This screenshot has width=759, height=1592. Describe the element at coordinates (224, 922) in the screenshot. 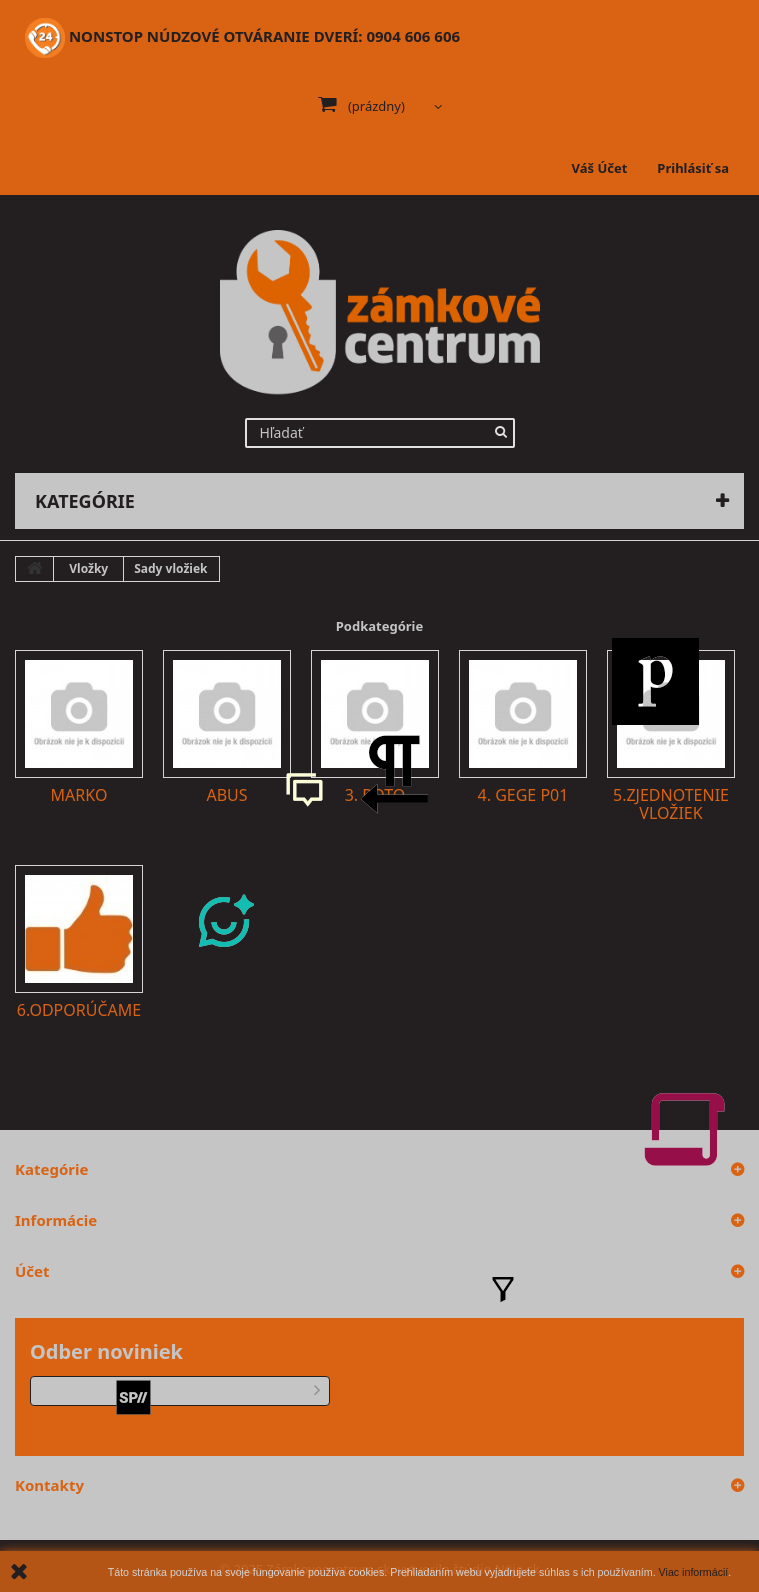

I see `start a conversation with AI assistant` at that location.